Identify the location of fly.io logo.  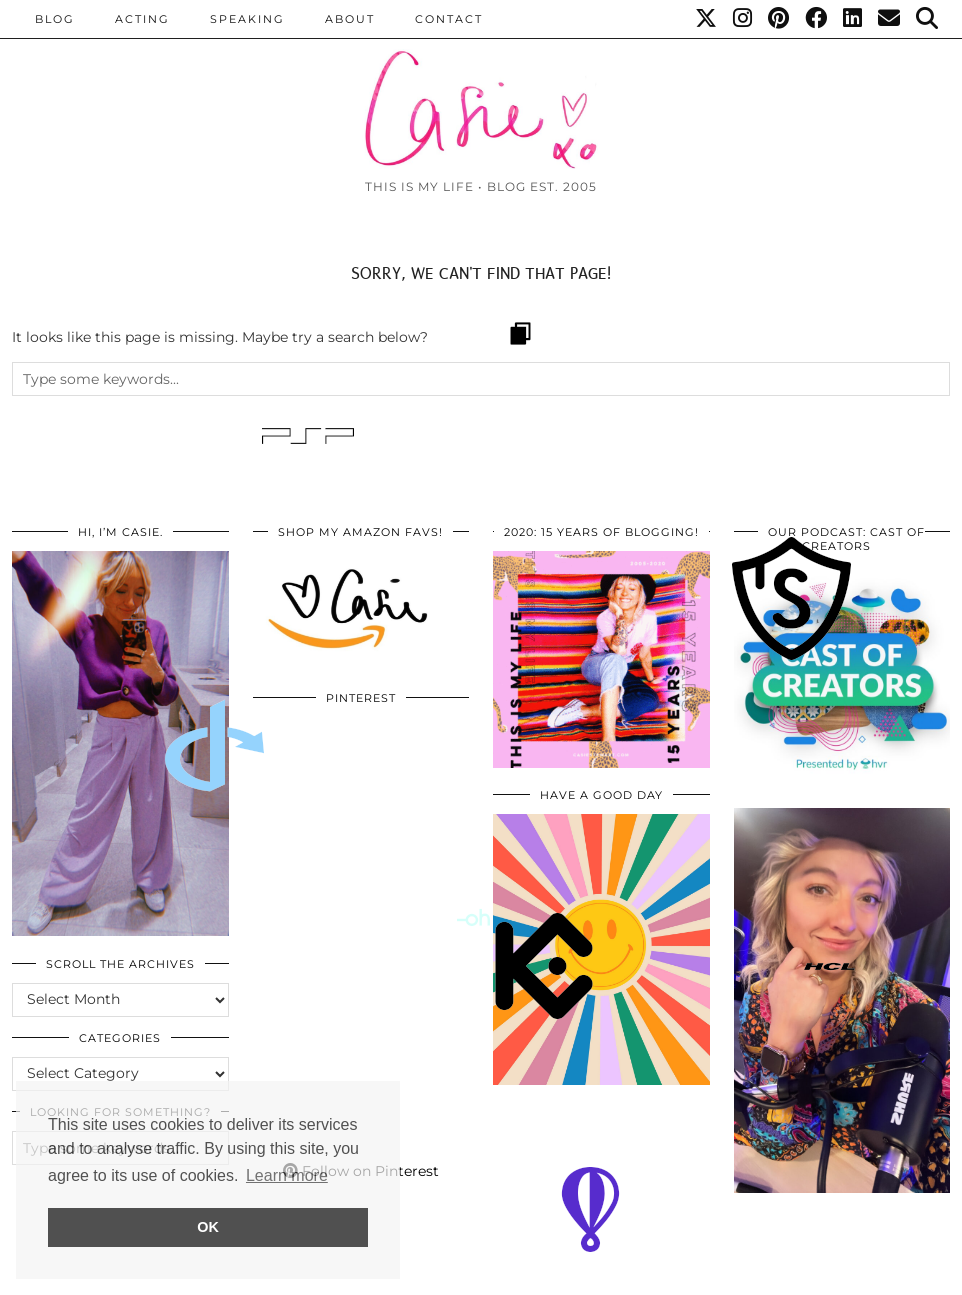
(590, 1209).